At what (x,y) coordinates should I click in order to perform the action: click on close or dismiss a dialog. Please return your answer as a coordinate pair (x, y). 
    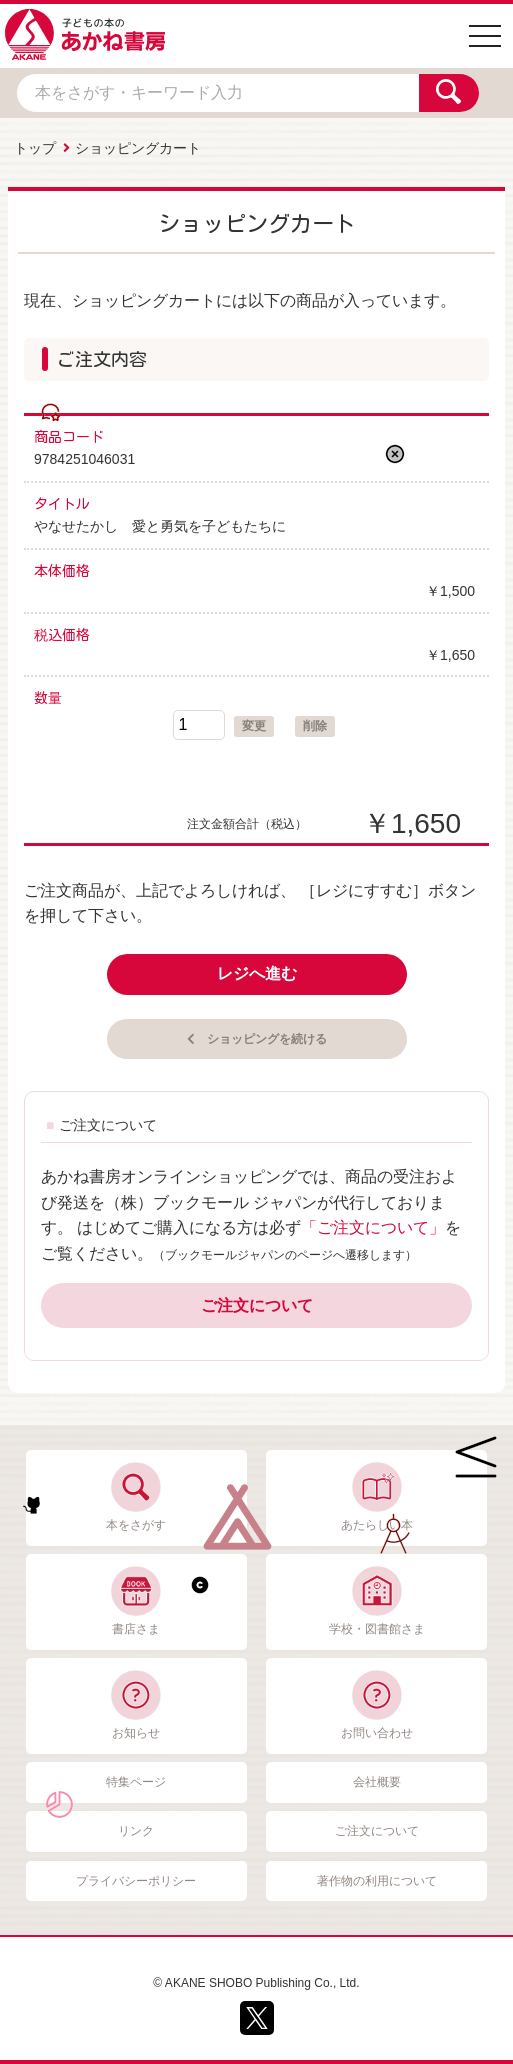
    Looking at the image, I should click on (395, 454).